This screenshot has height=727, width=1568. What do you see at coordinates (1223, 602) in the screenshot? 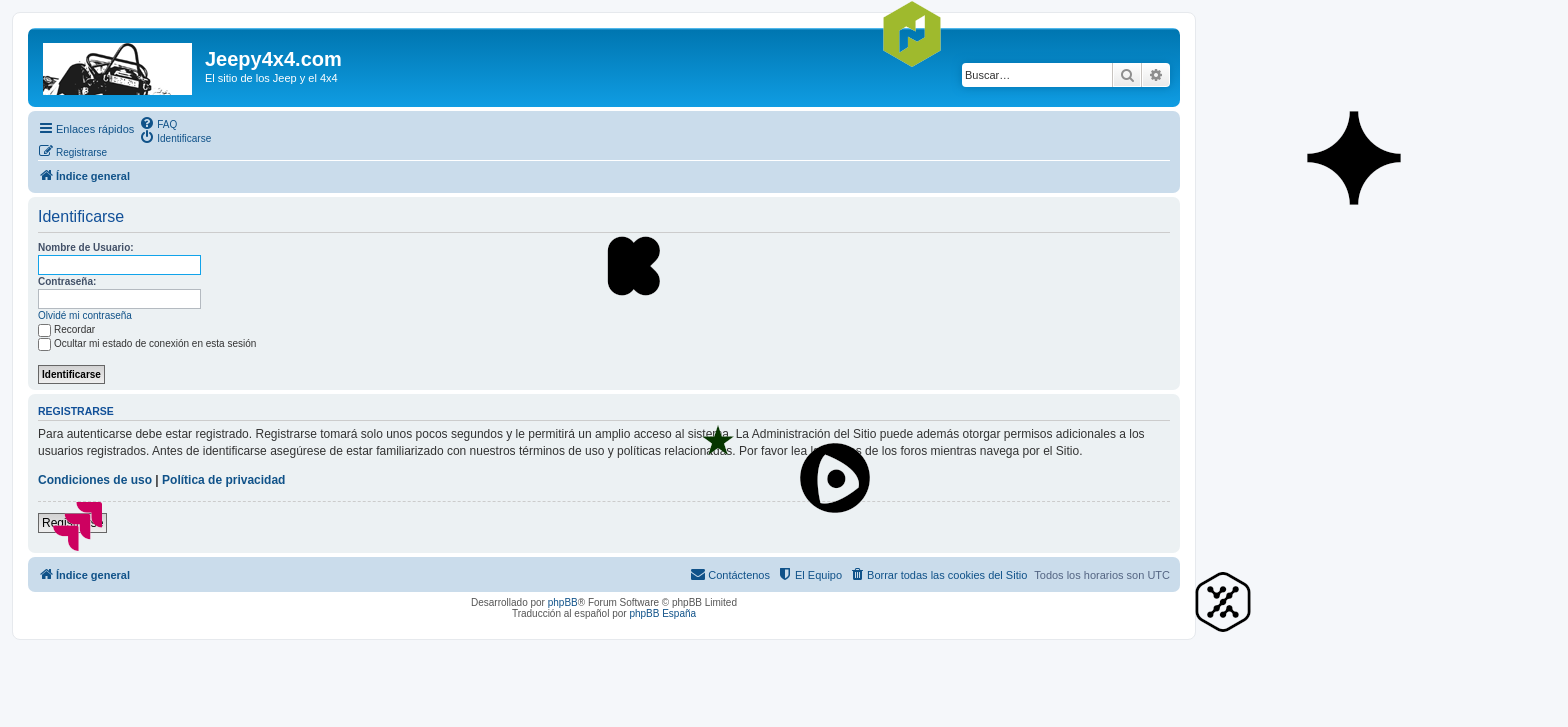
I see `open localxpose tunnel service` at bounding box center [1223, 602].